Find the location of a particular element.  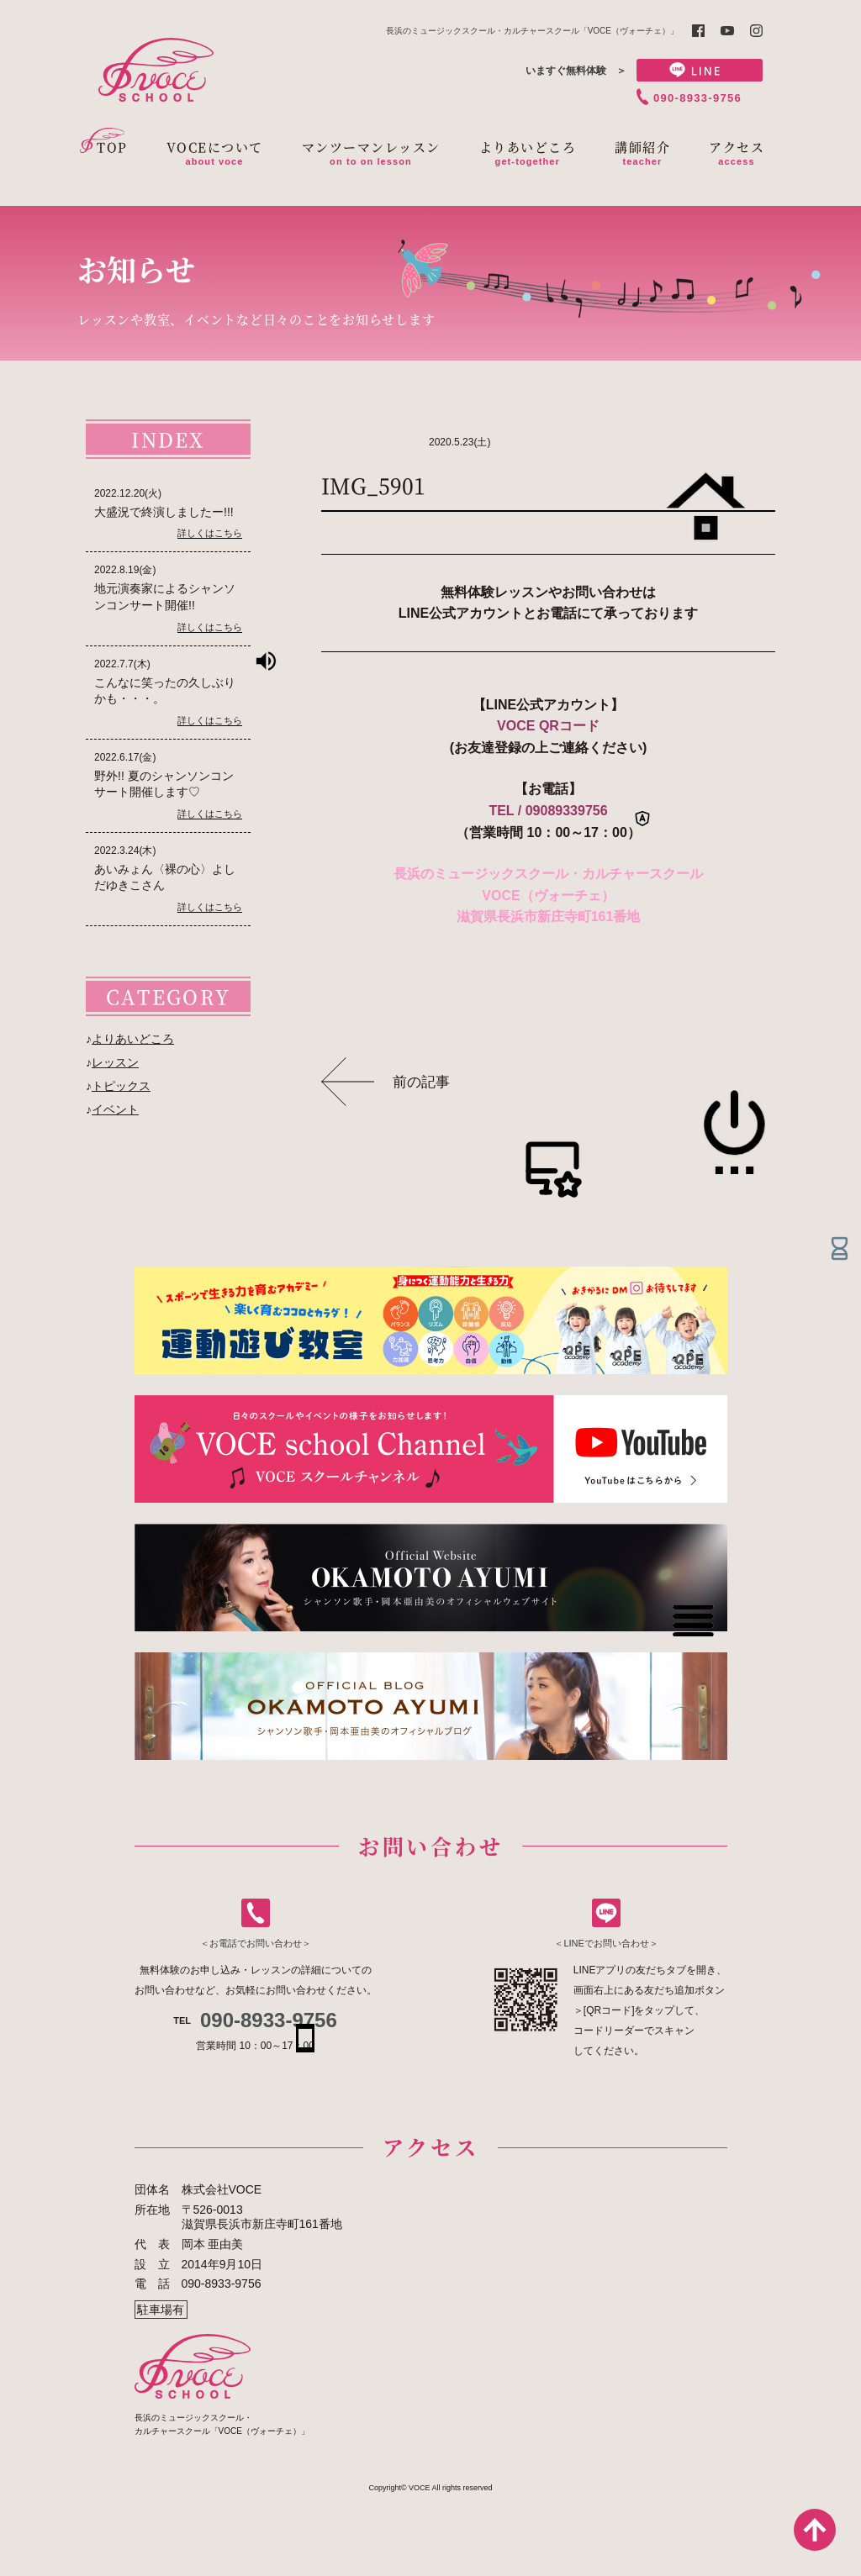

set this device as primary phone is located at coordinates (305, 2038).